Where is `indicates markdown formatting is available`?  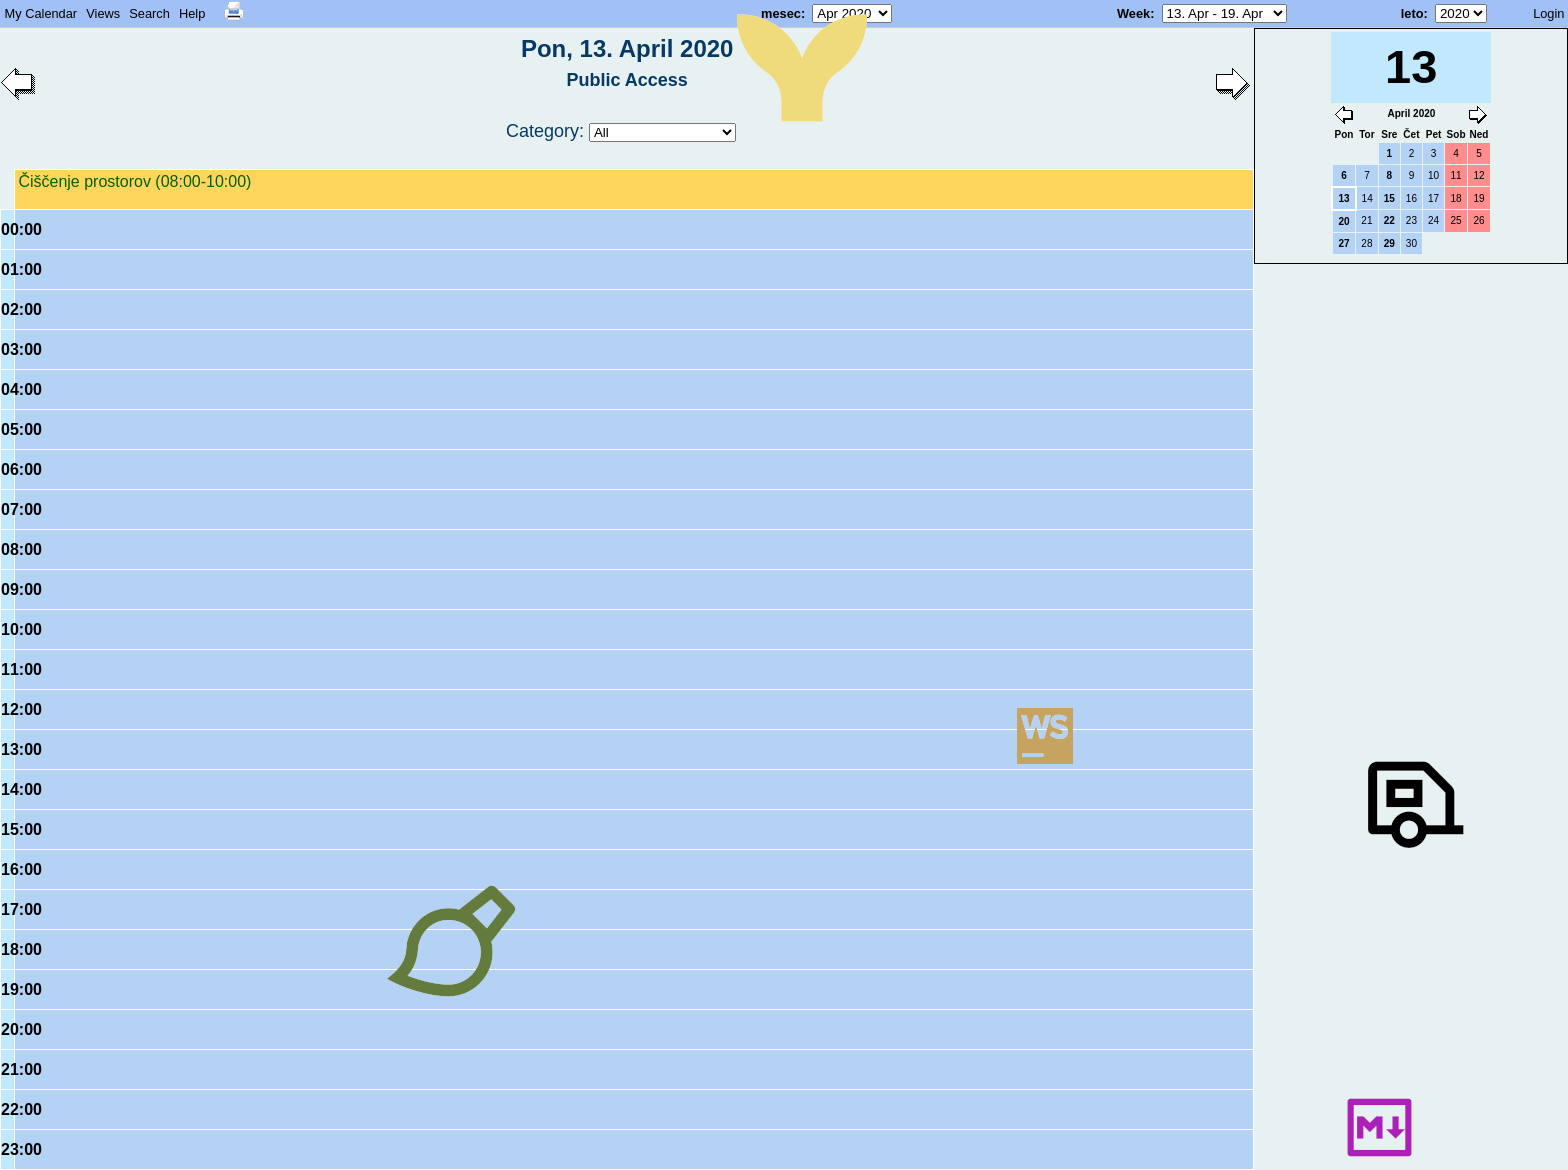
indicates markdown formatting is available is located at coordinates (1379, 1127).